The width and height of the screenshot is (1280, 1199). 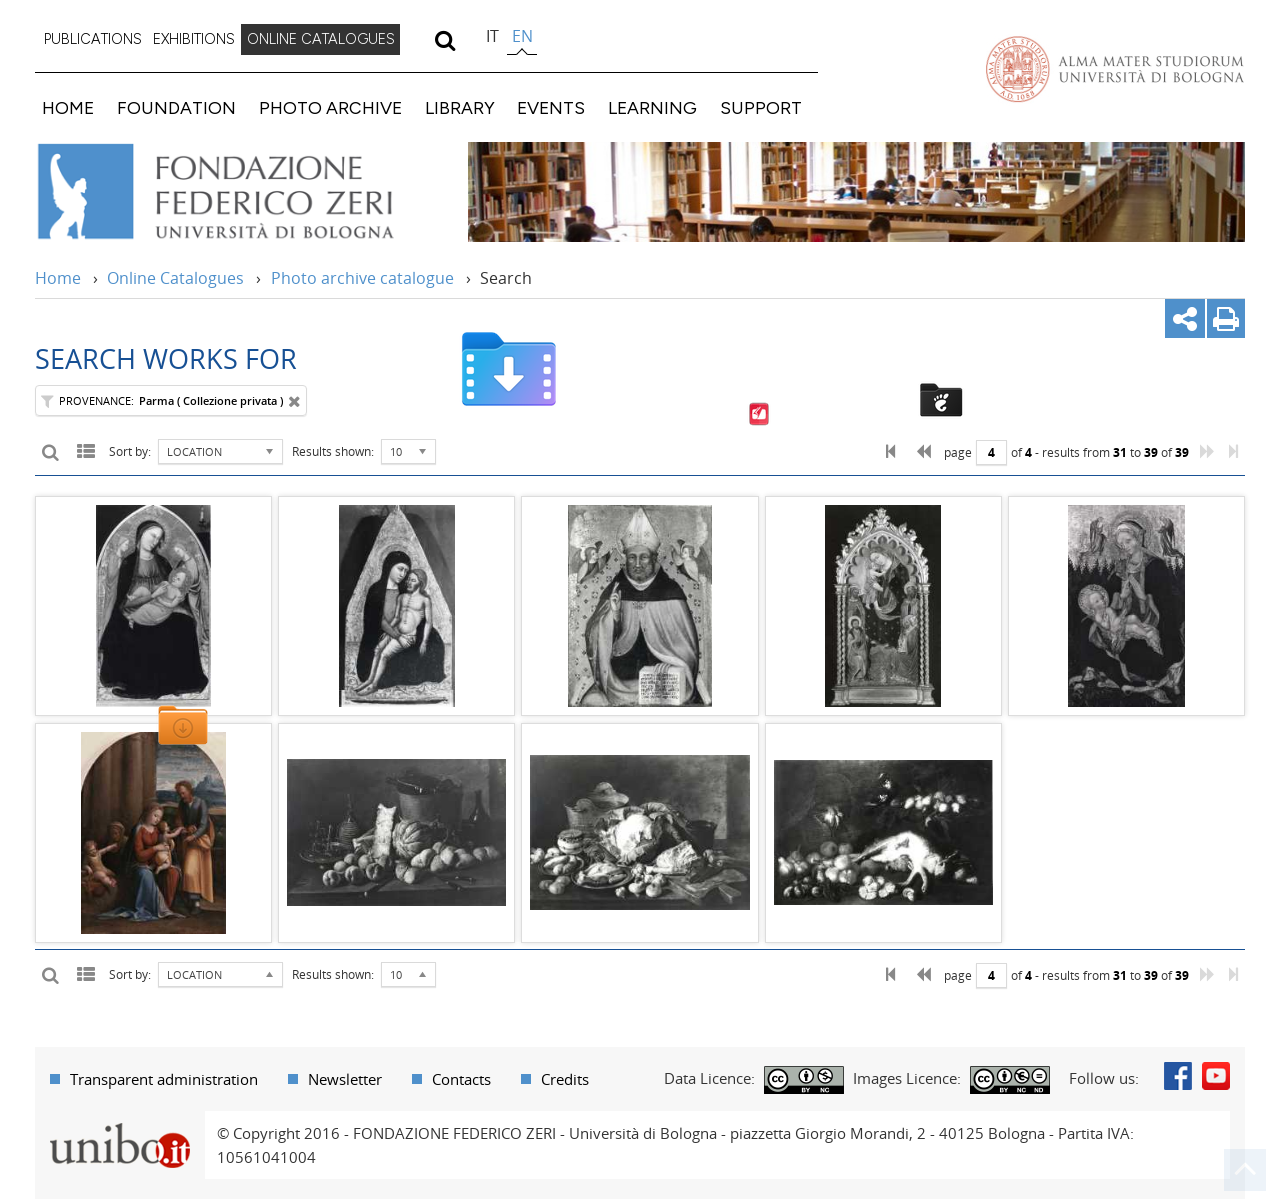 I want to click on open folder containing downloaded videos, so click(x=508, y=371).